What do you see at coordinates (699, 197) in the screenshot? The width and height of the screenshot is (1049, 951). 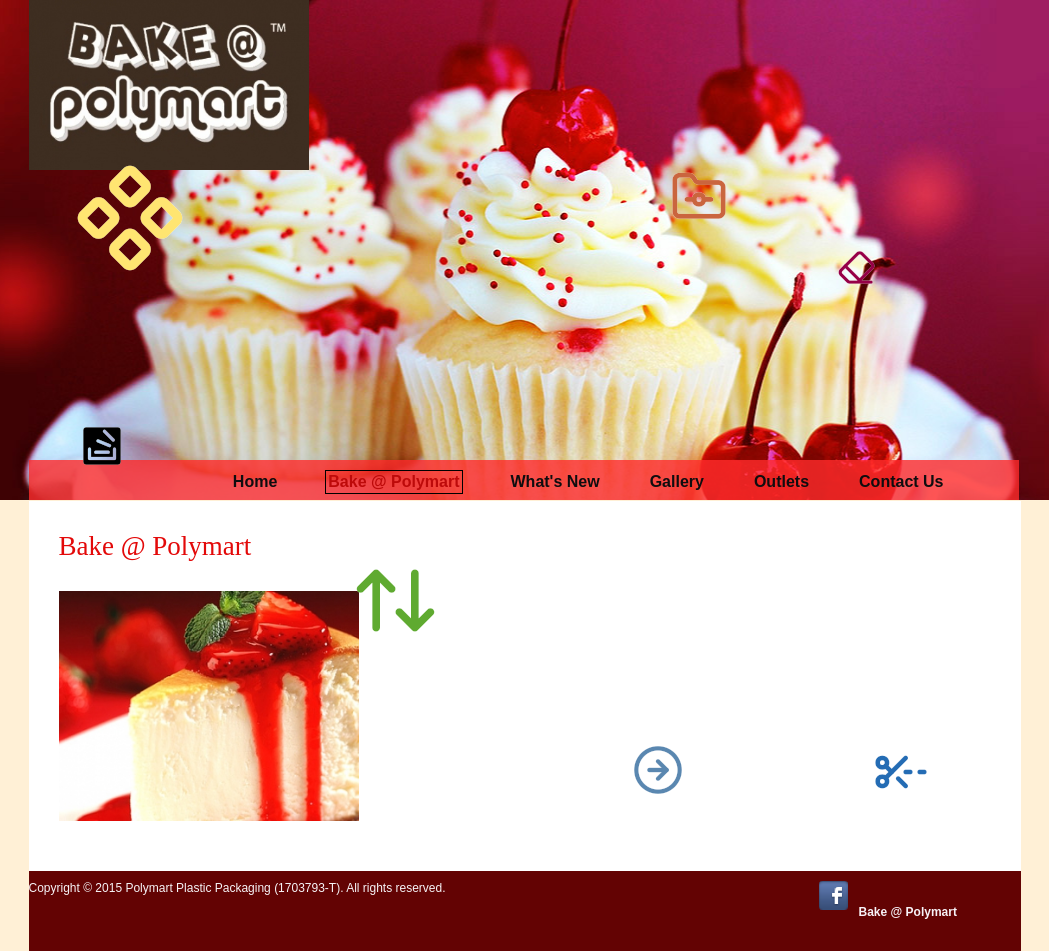 I see `access git repository folder` at bounding box center [699, 197].